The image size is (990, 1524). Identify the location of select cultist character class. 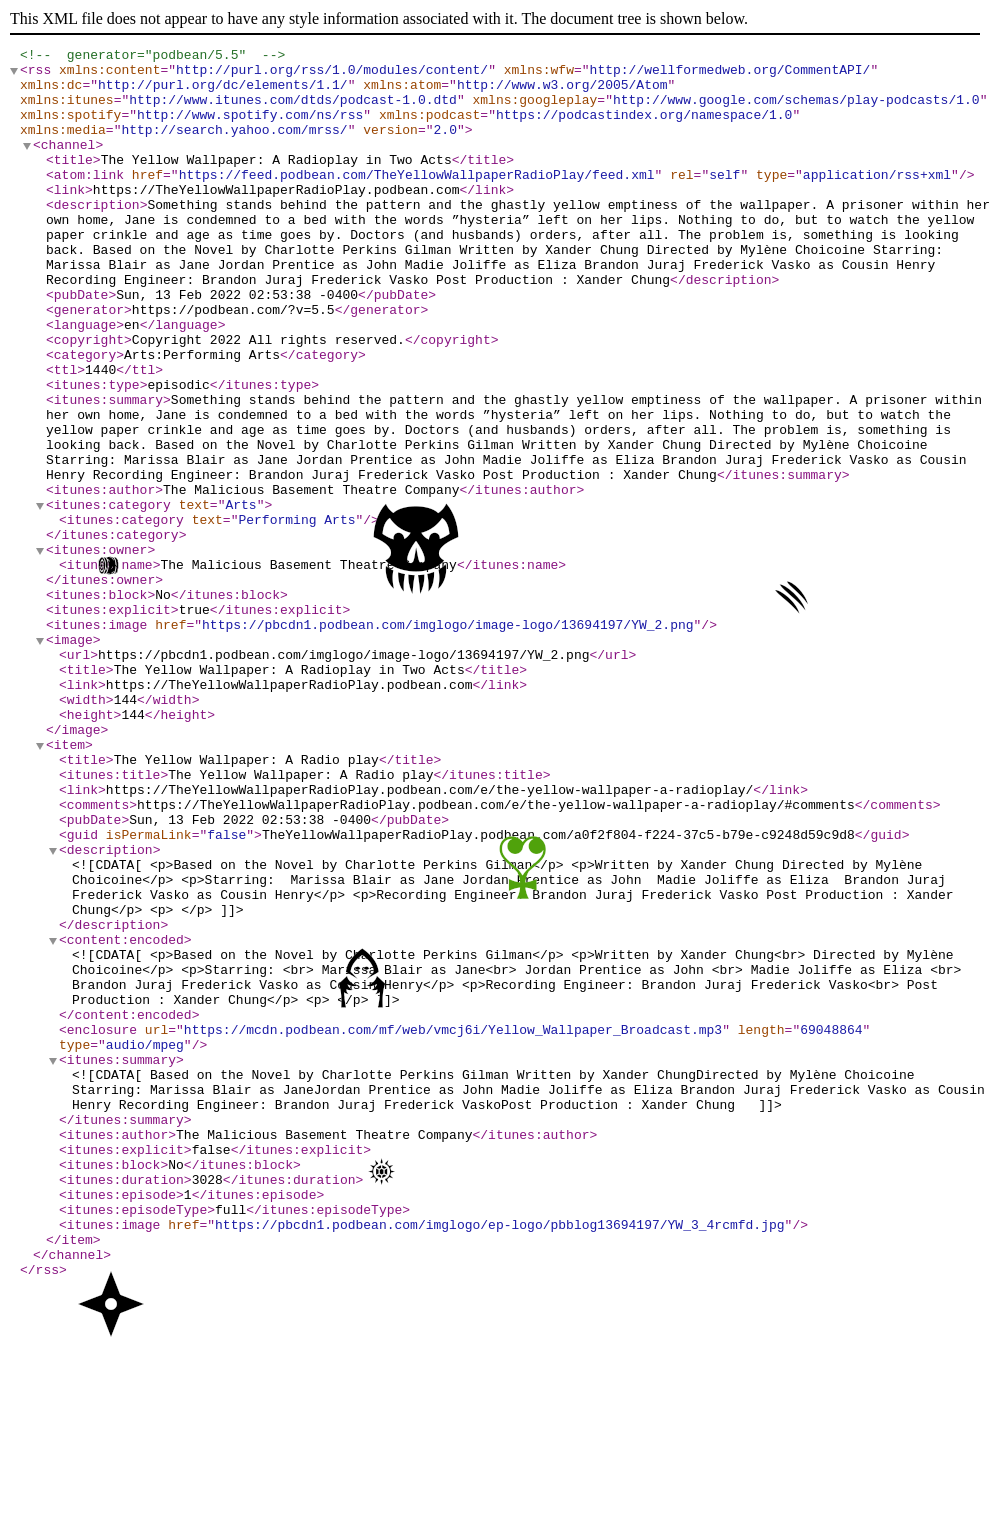
(362, 978).